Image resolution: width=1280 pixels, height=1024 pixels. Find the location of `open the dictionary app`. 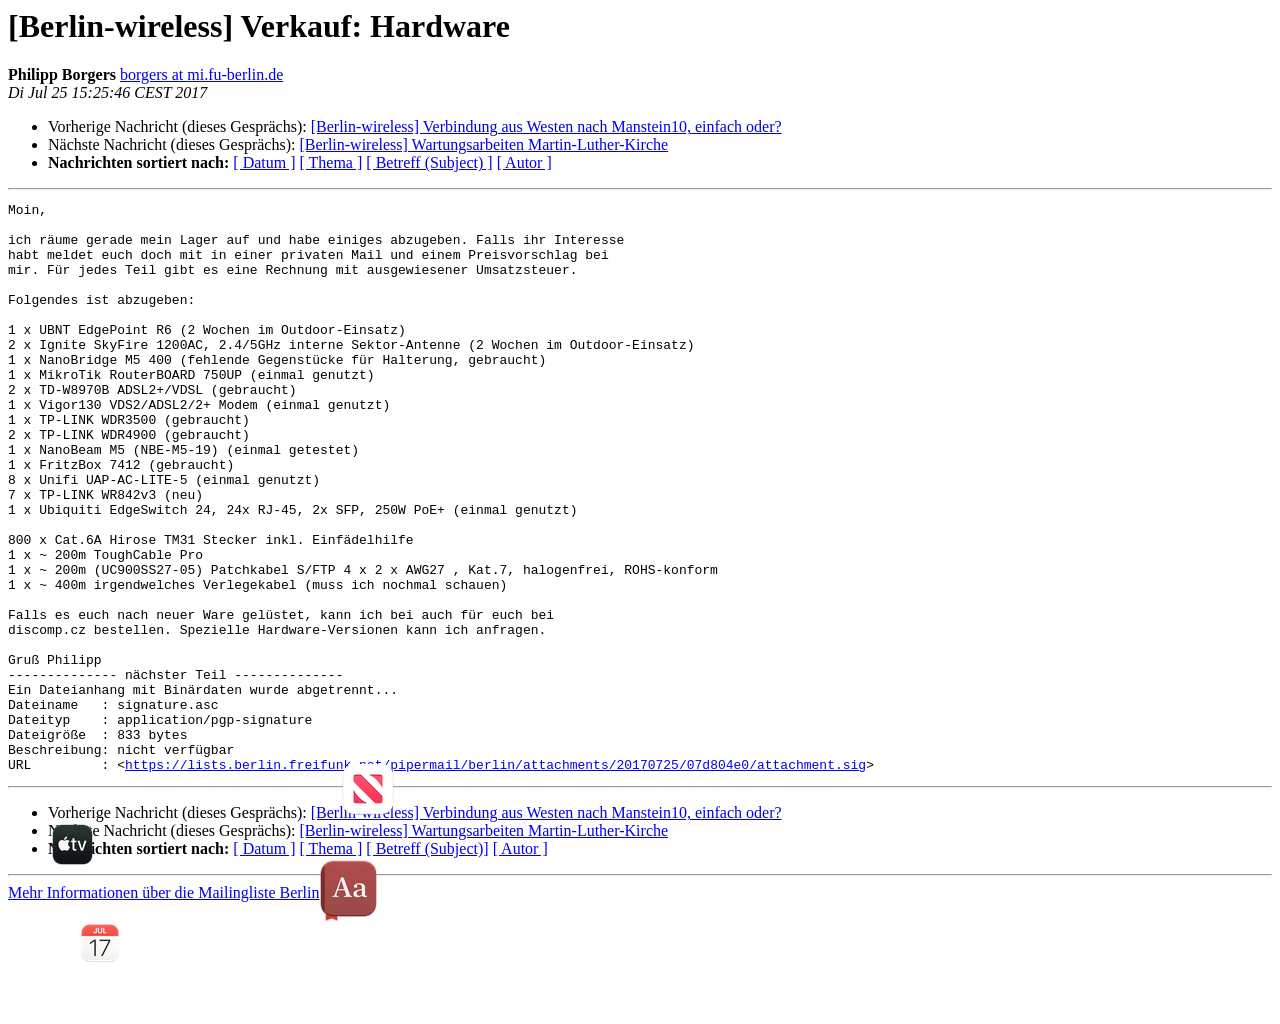

open the dictionary app is located at coordinates (348, 888).